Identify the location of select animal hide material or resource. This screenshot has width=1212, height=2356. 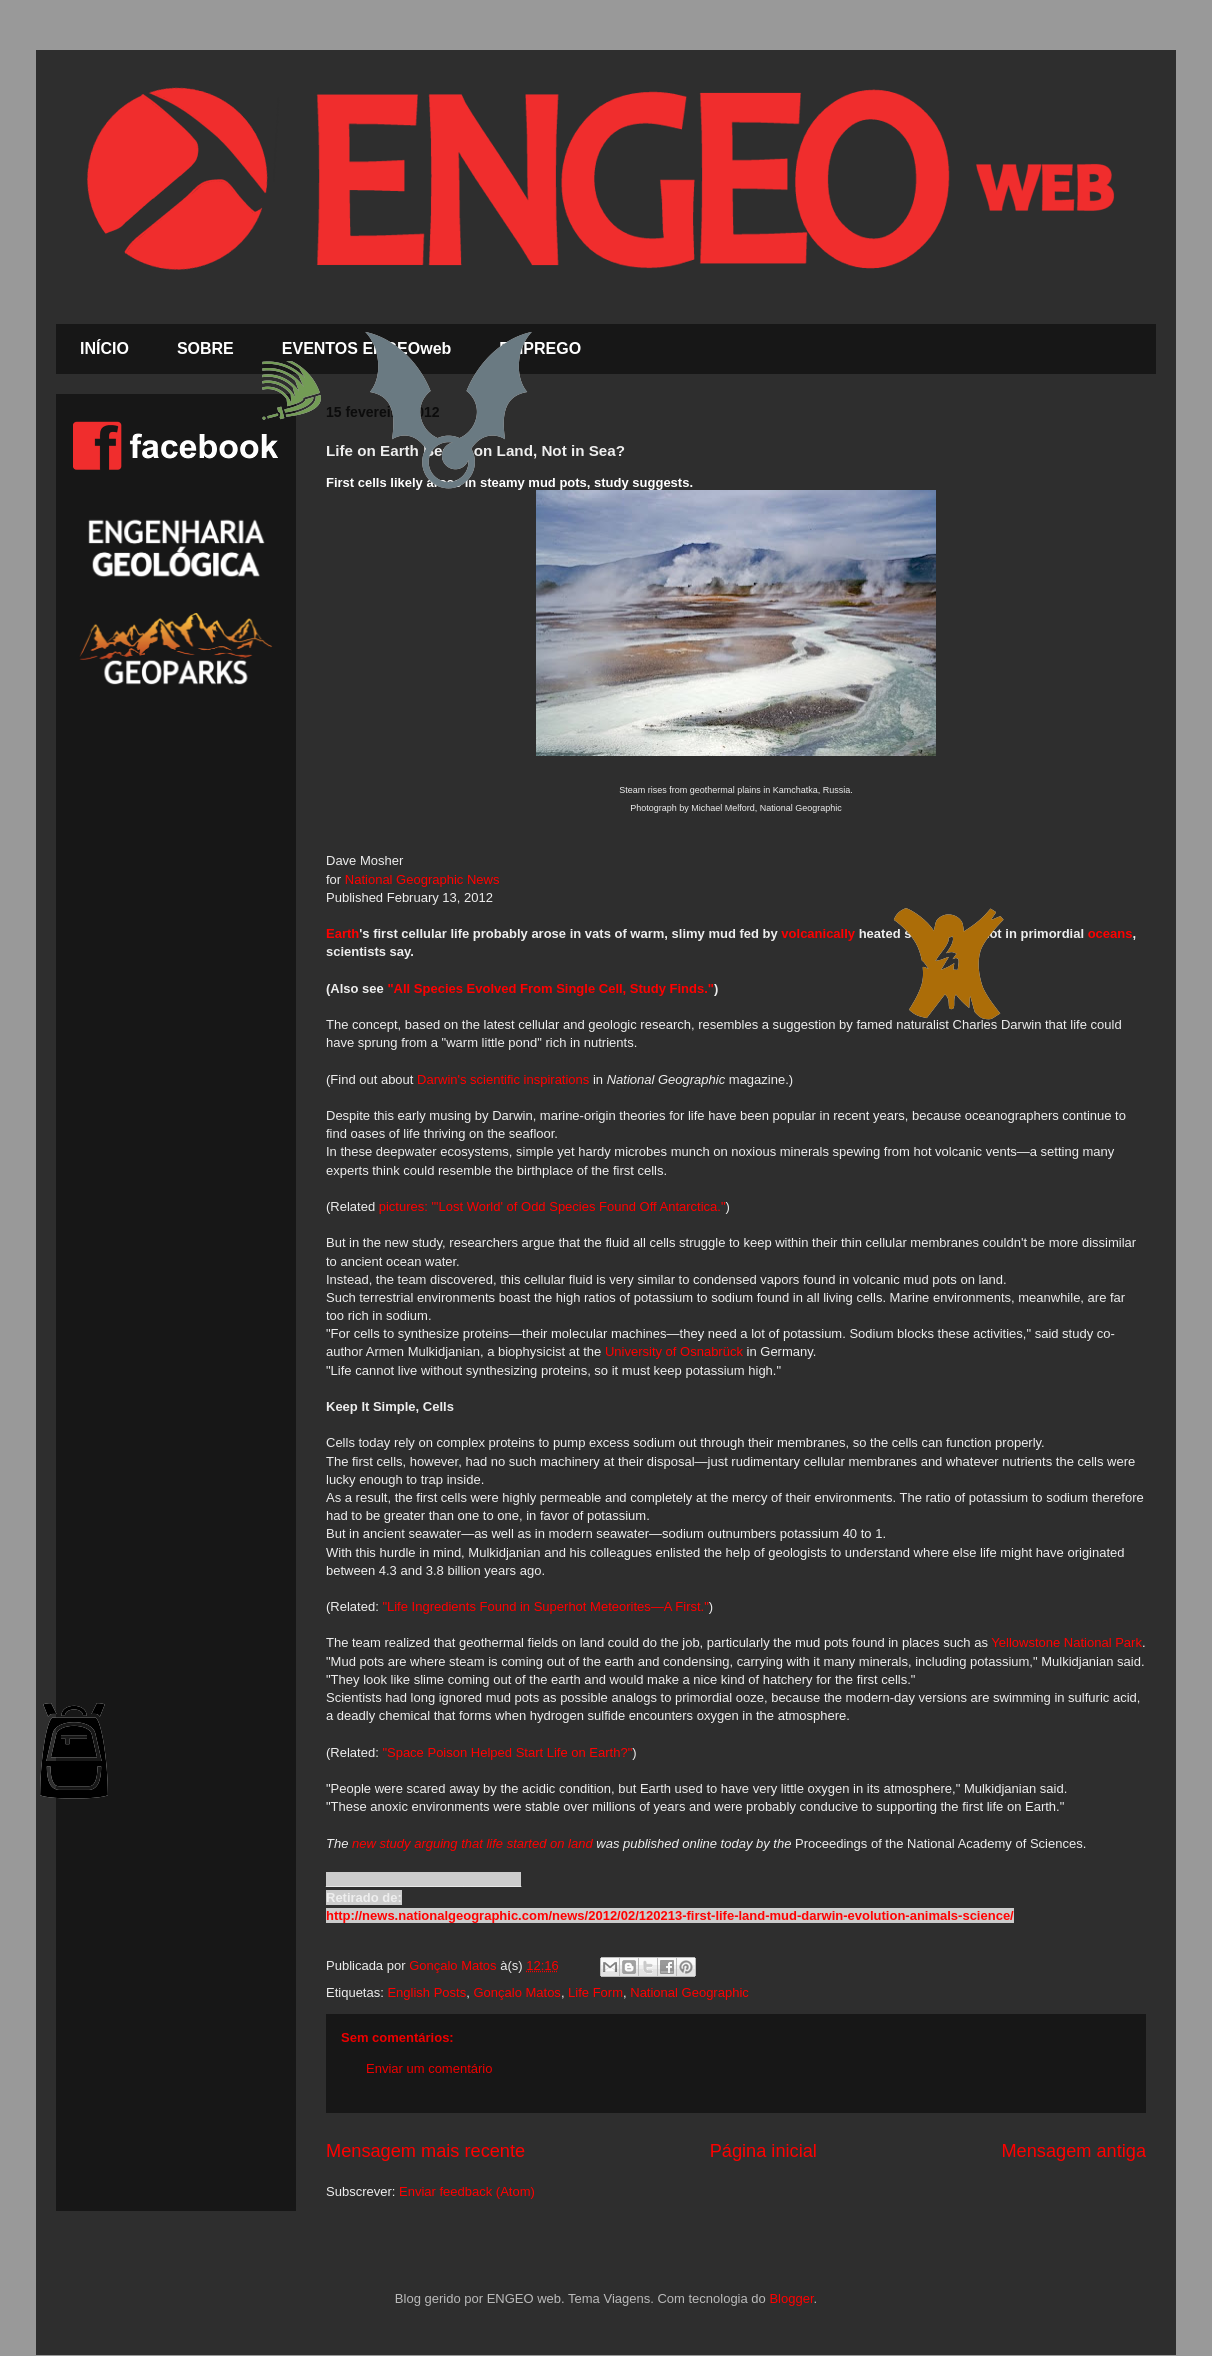
(948, 963).